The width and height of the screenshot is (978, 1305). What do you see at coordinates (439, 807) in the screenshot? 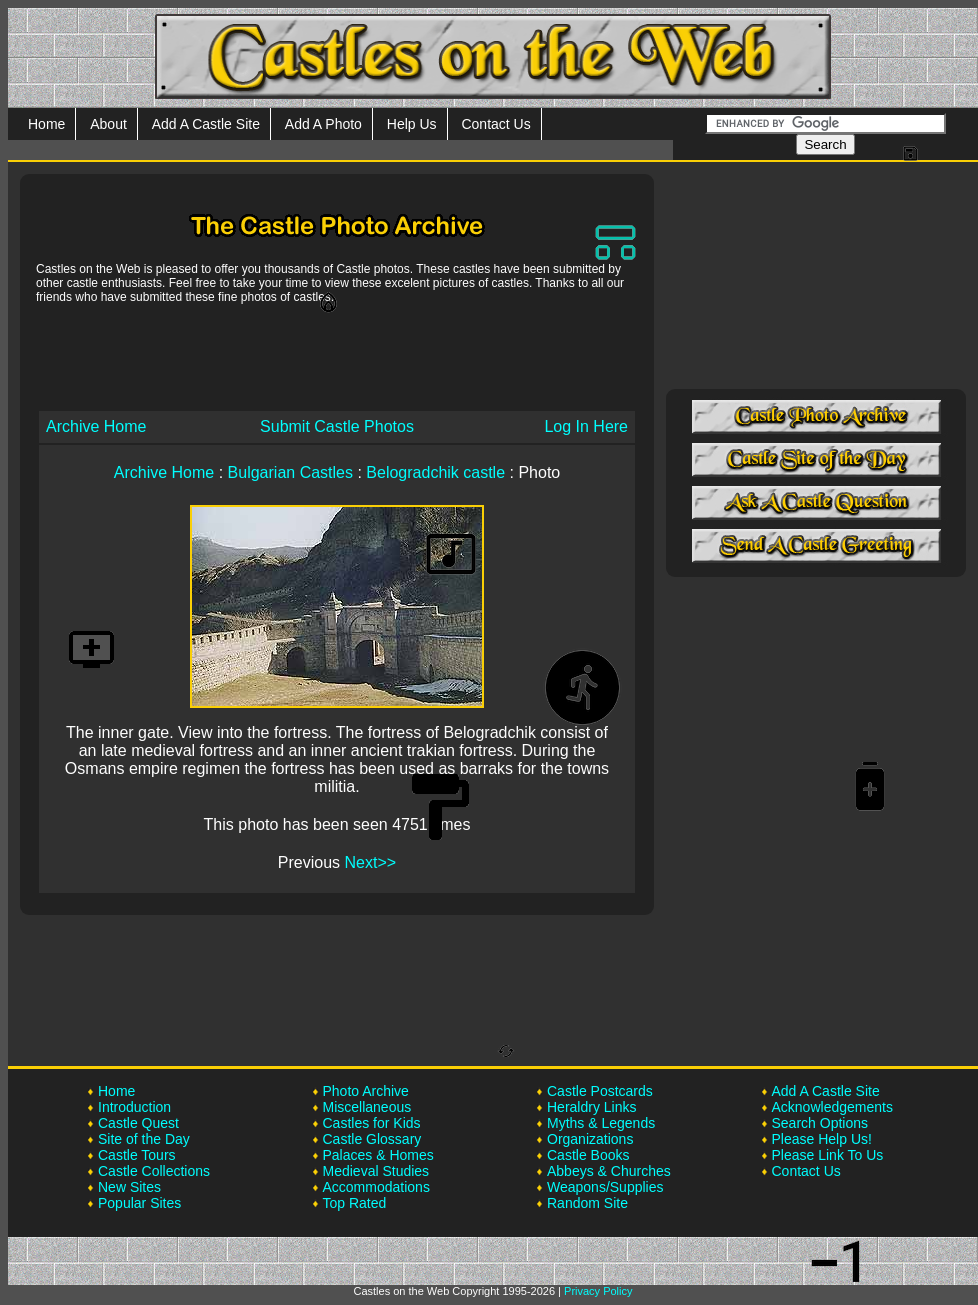
I see `apply formatting style to selected content` at bounding box center [439, 807].